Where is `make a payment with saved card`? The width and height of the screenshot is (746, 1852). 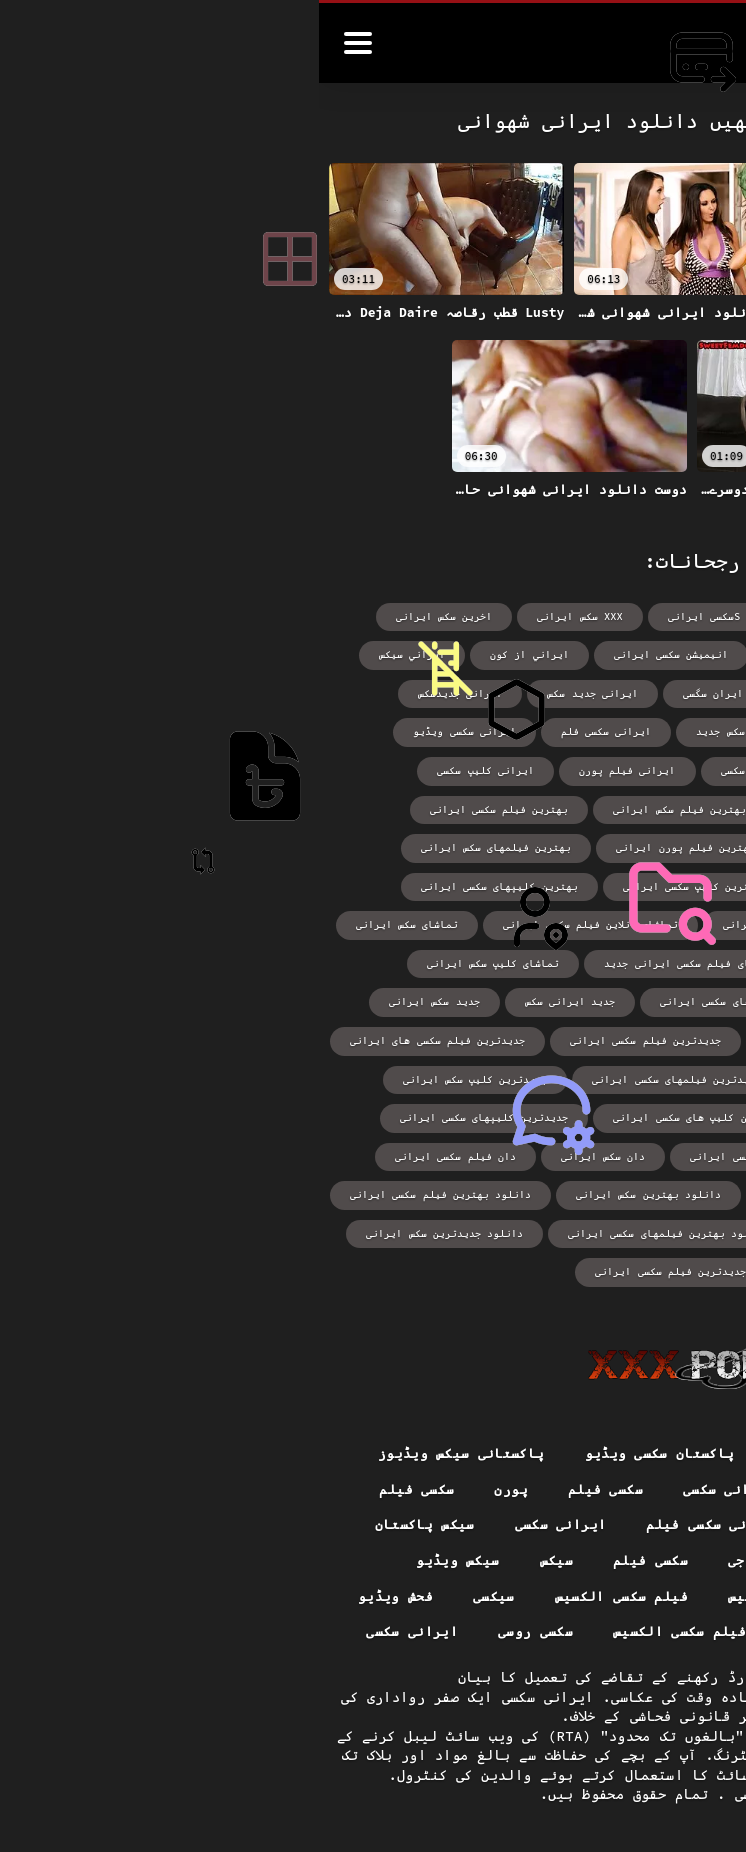
make a payment with saved card is located at coordinates (701, 57).